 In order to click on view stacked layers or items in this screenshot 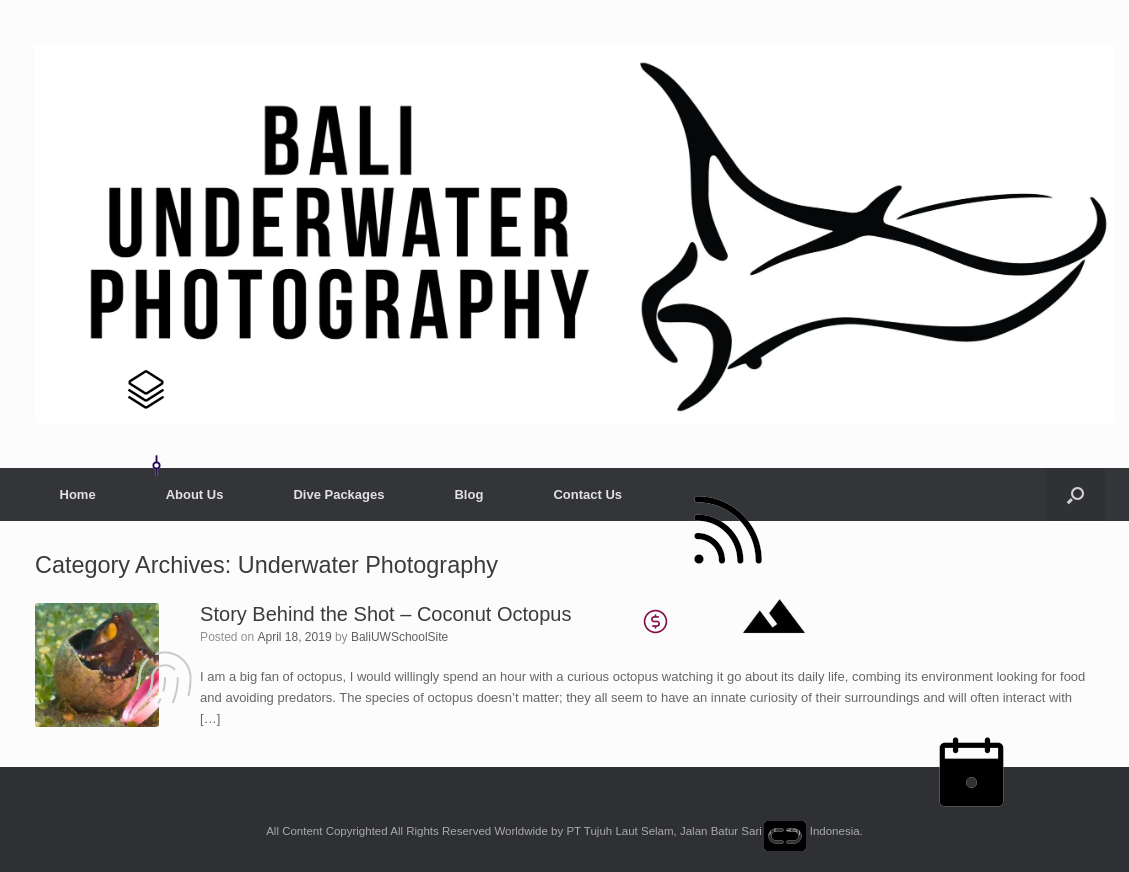, I will do `click(146, 389)`.